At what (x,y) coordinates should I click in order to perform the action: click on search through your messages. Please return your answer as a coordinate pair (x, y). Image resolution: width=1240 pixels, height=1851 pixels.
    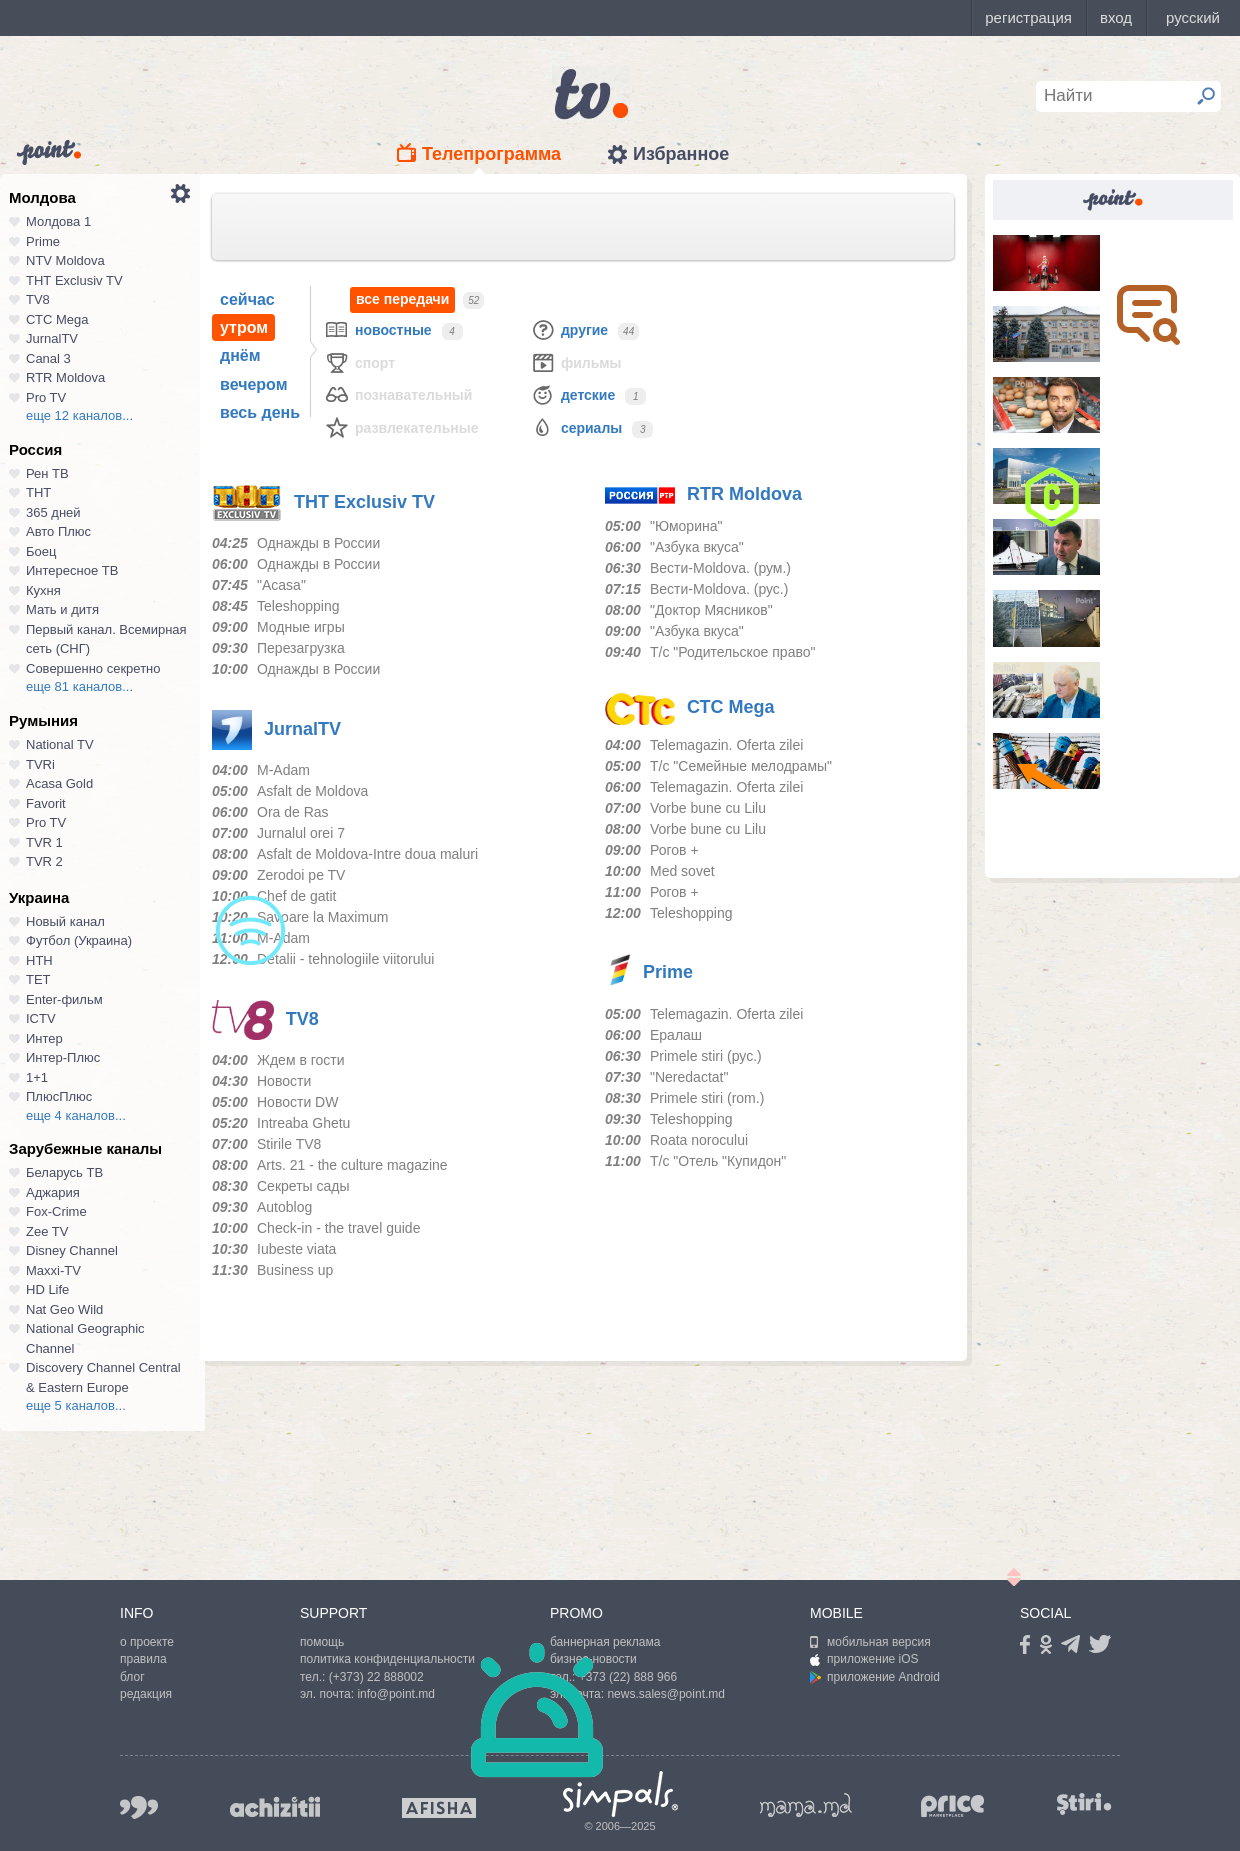
    Looking at the image, I should click on (1147, 312).